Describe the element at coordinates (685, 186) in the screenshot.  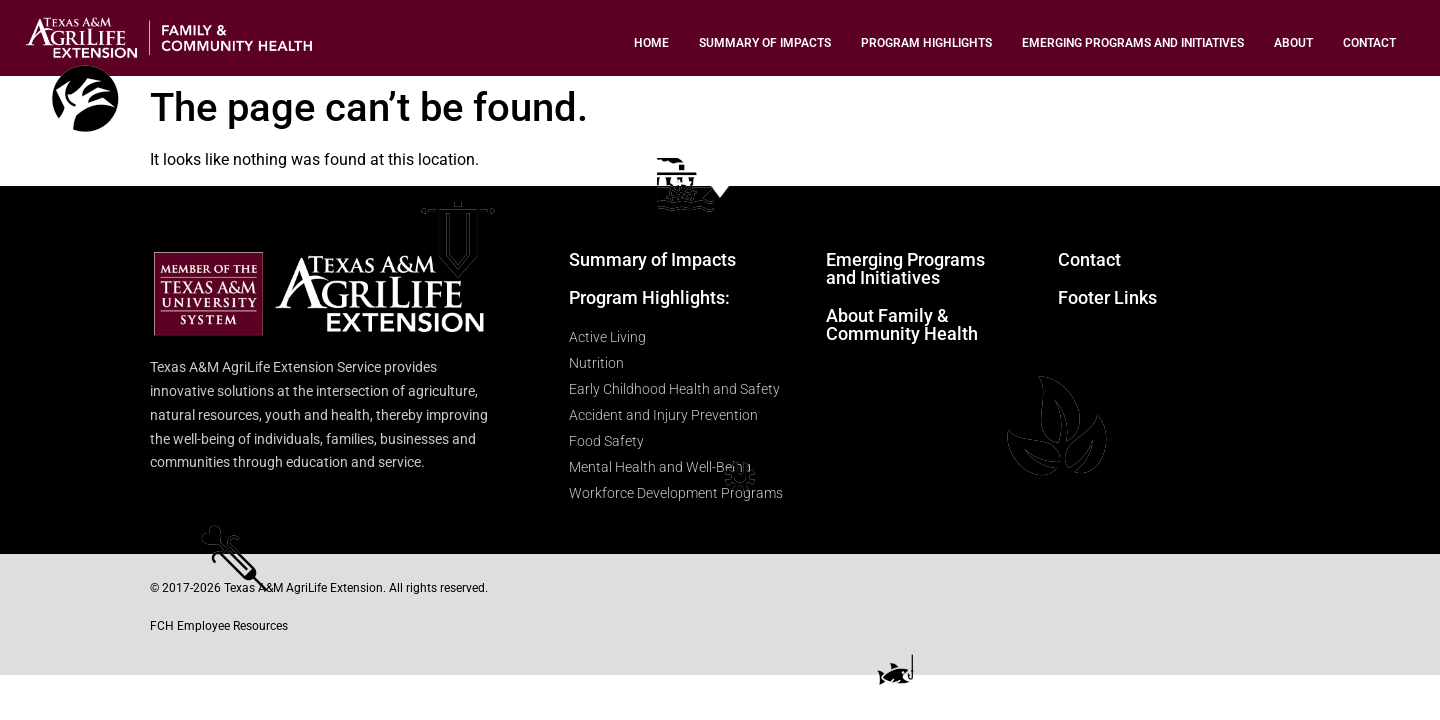
I see `navigate to riverboat or steamship tours` at that location.